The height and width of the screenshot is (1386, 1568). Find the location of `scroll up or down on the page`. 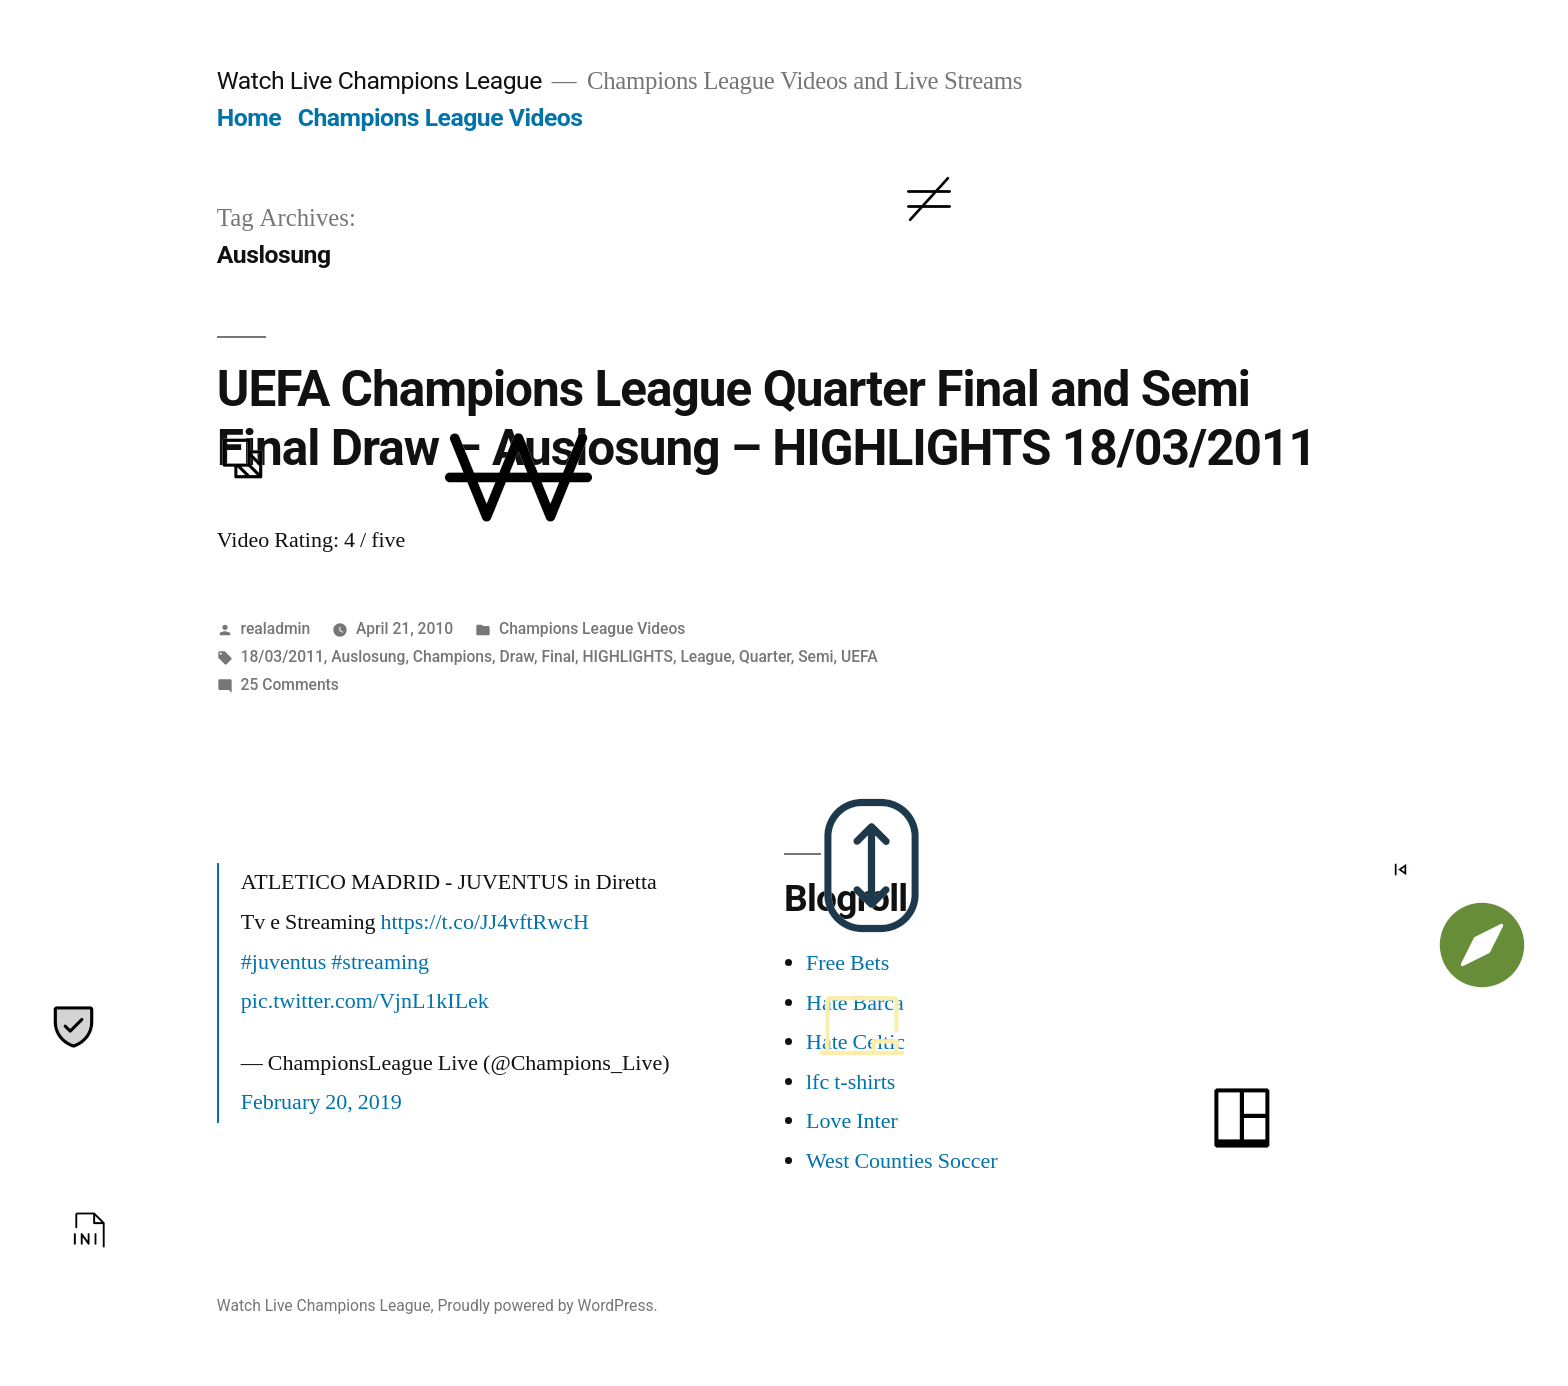

scroll up or down on the page is located at coordinates (871, 865).